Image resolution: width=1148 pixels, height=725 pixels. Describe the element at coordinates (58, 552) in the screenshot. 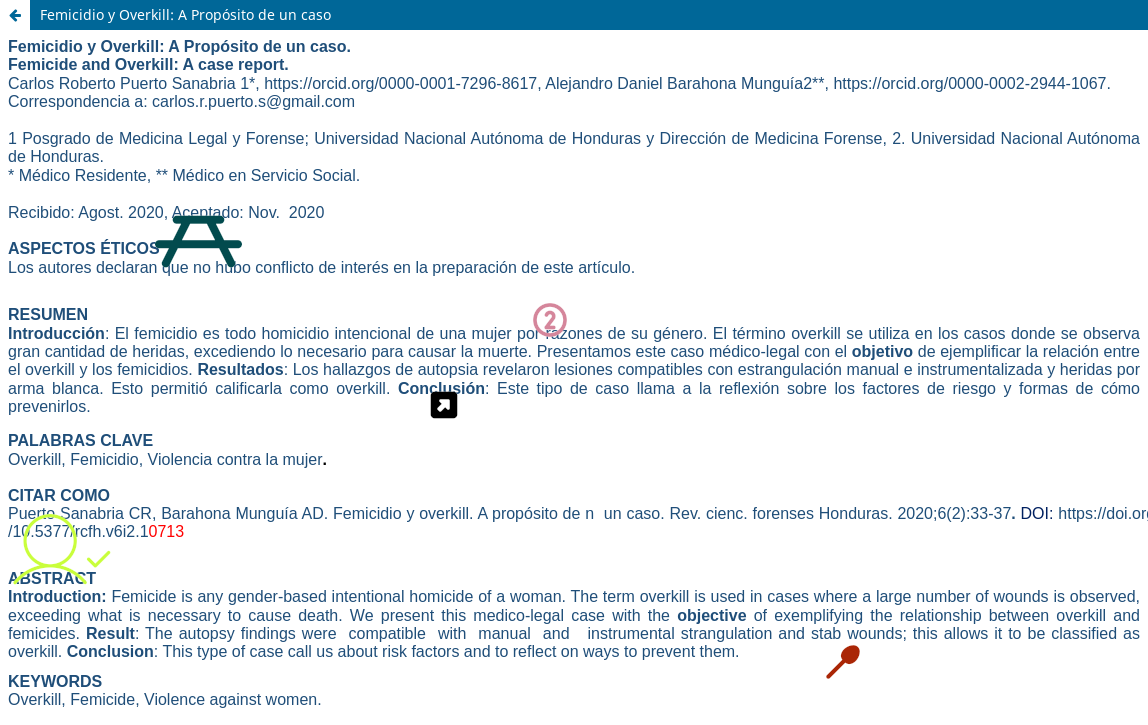

I see `user verified or confirmed` at that location.